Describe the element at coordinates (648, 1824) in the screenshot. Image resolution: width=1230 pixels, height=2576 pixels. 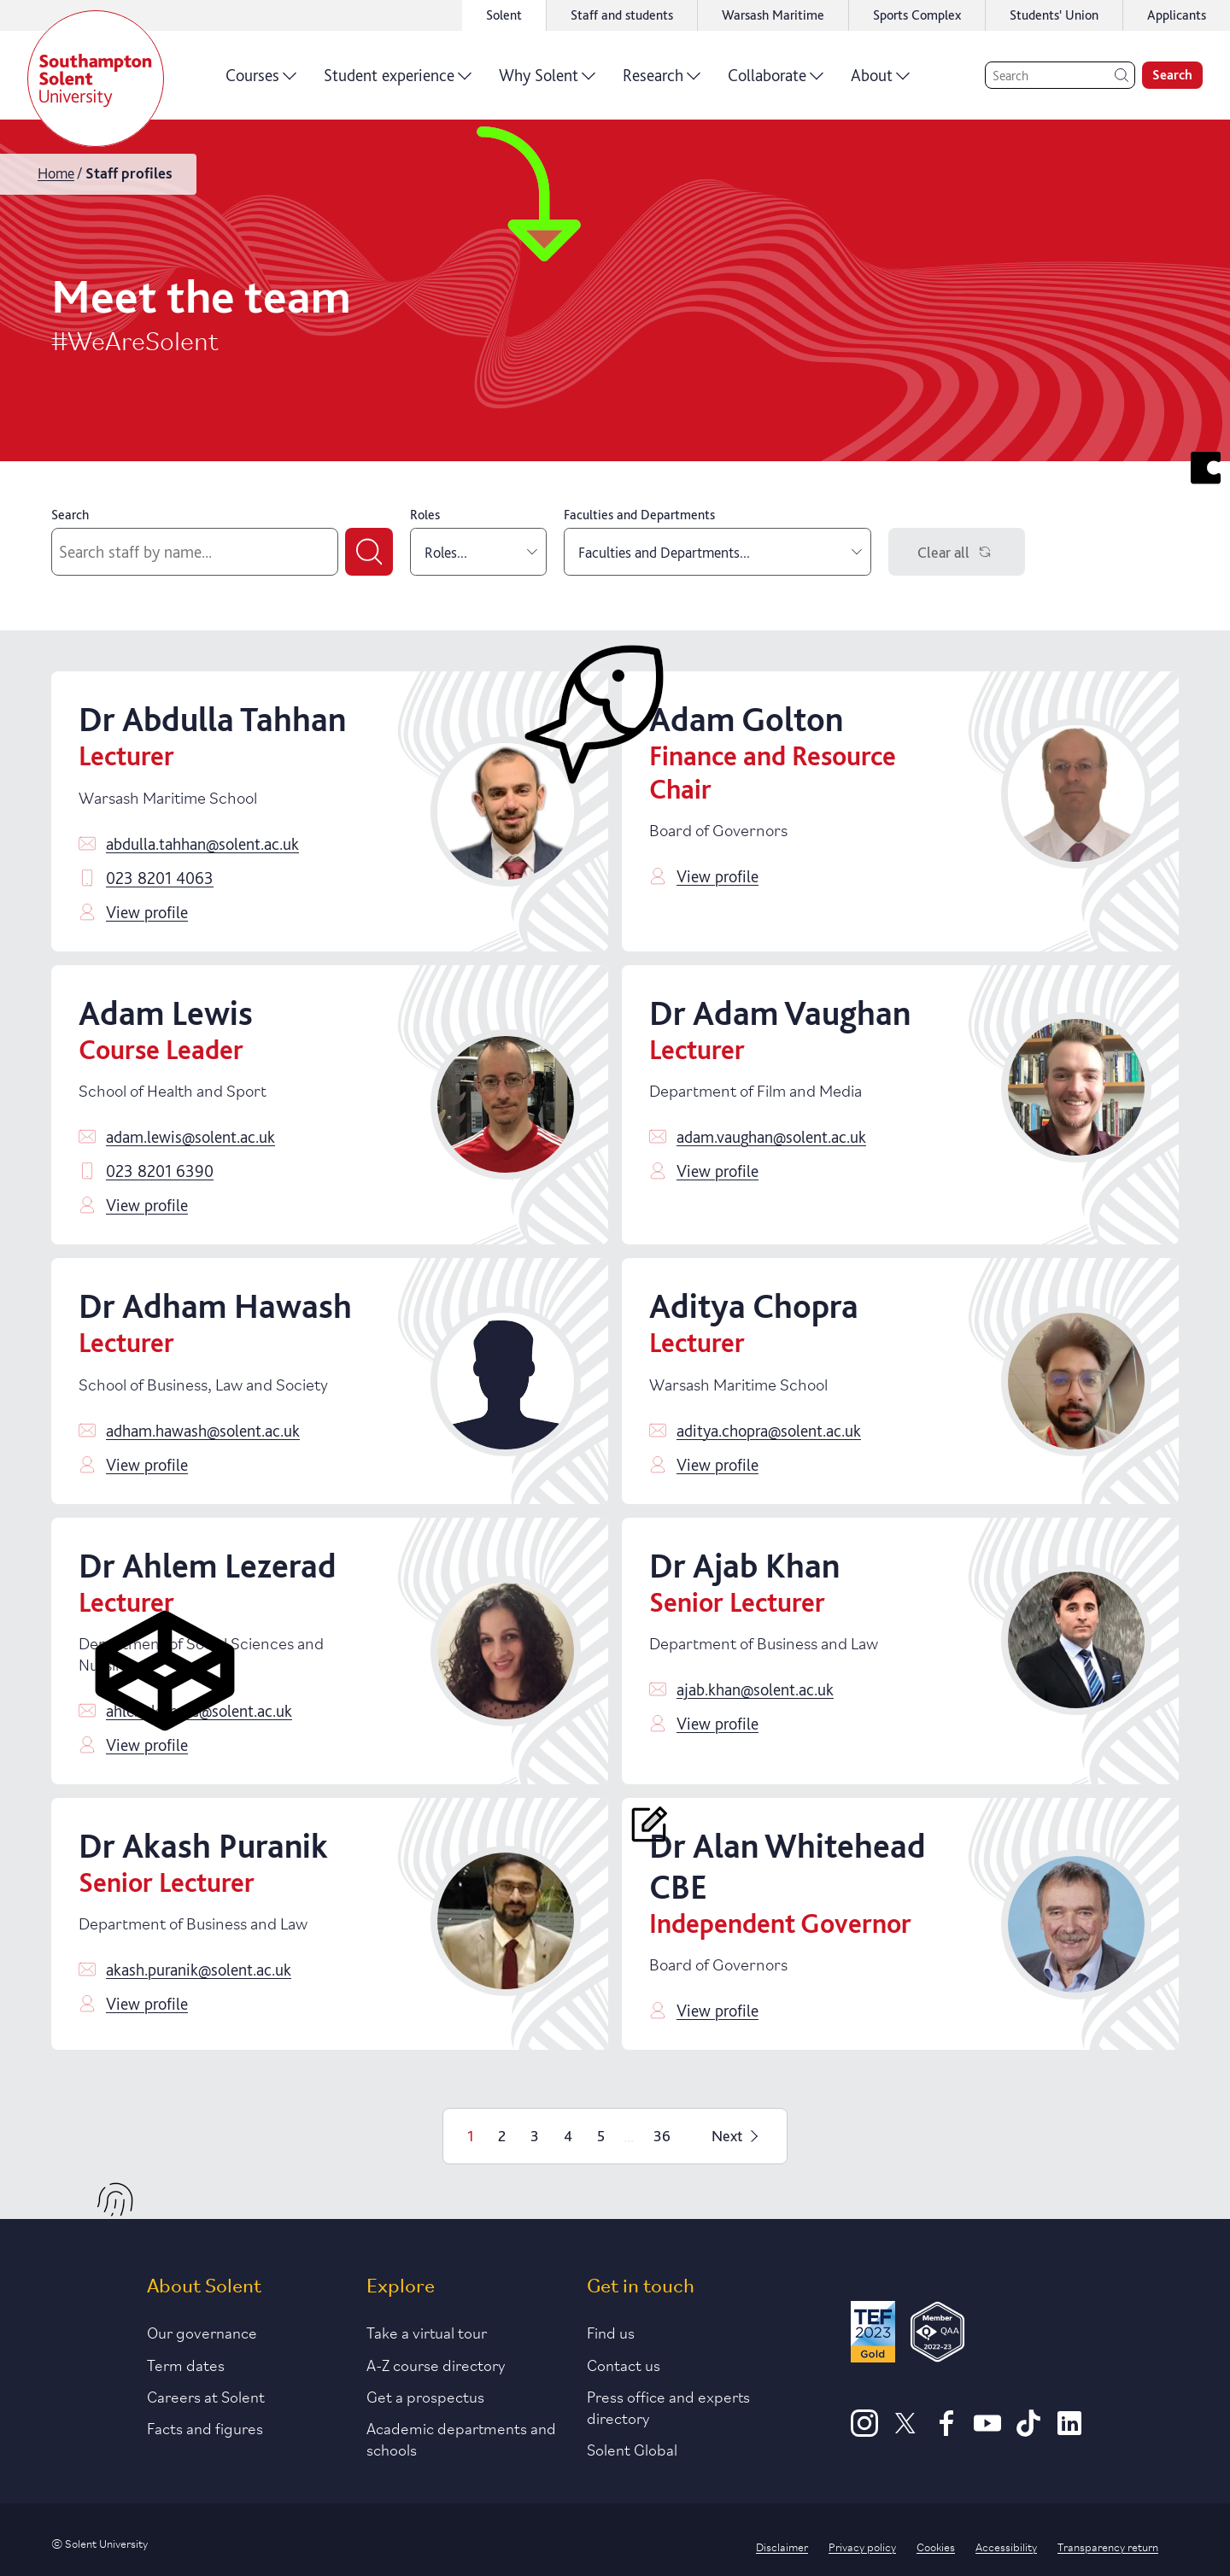
I see `compose a new note` at that location.